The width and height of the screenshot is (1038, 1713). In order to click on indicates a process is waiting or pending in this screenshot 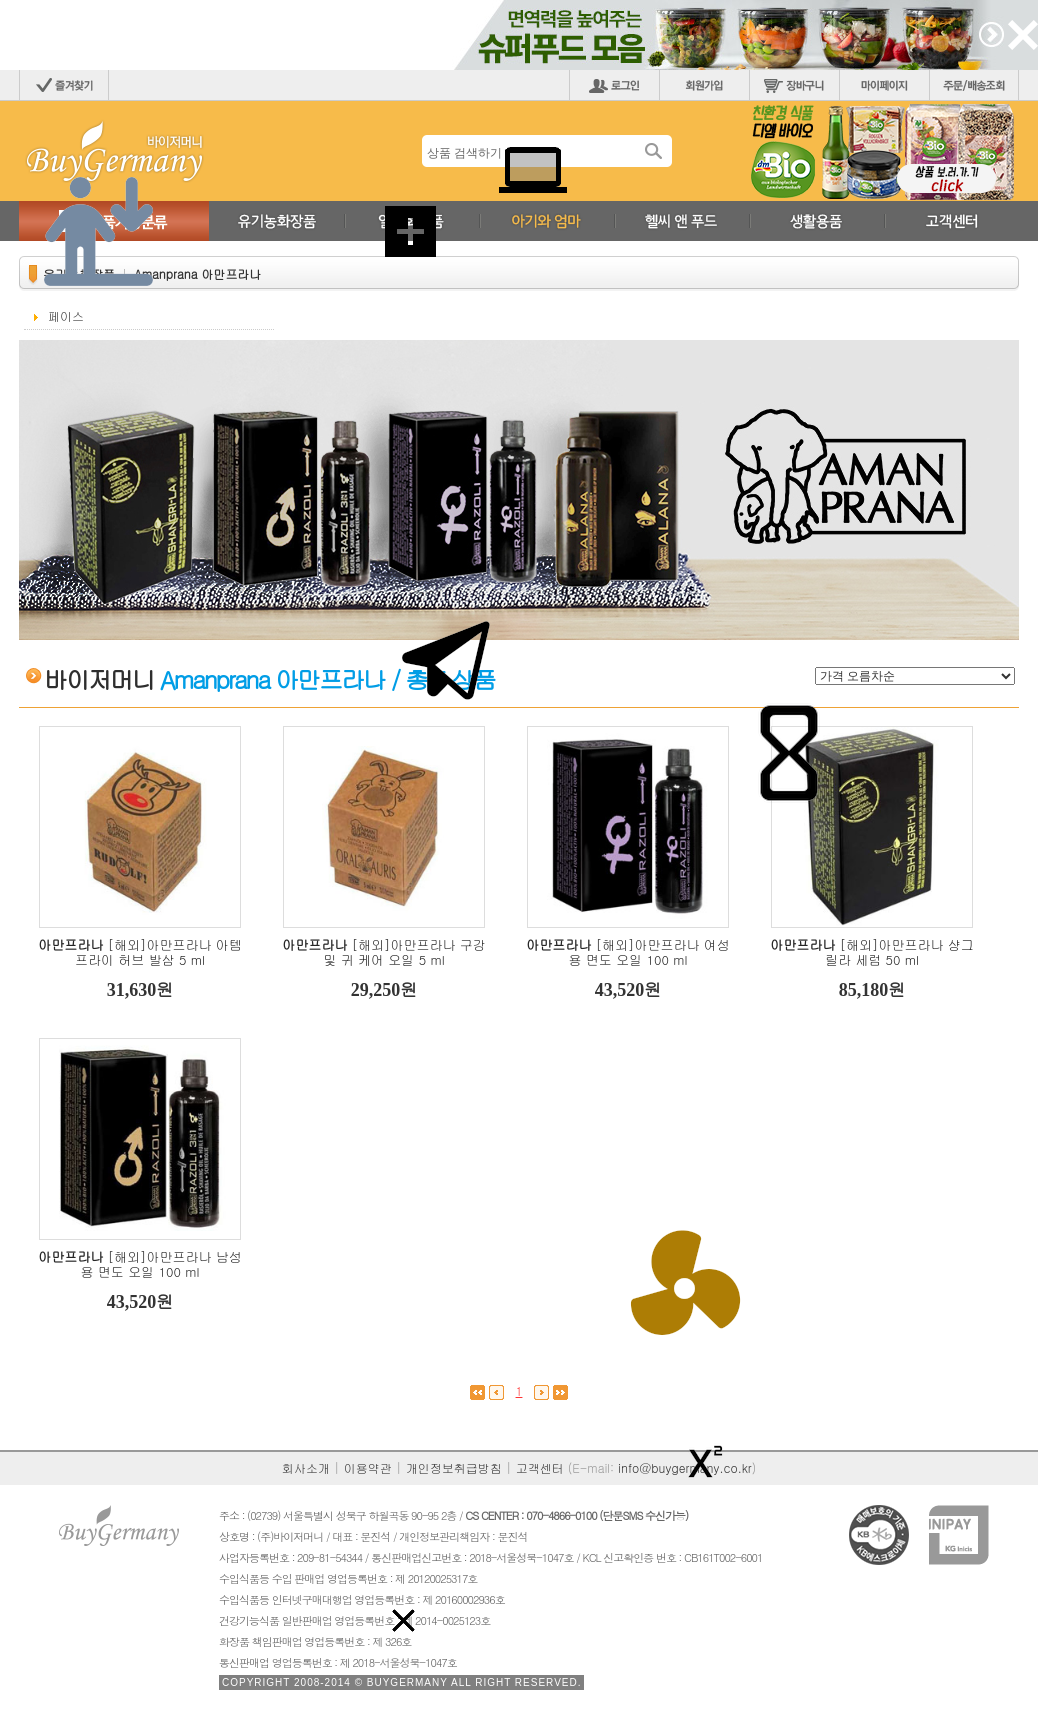, I will do `click(789, 753)`.